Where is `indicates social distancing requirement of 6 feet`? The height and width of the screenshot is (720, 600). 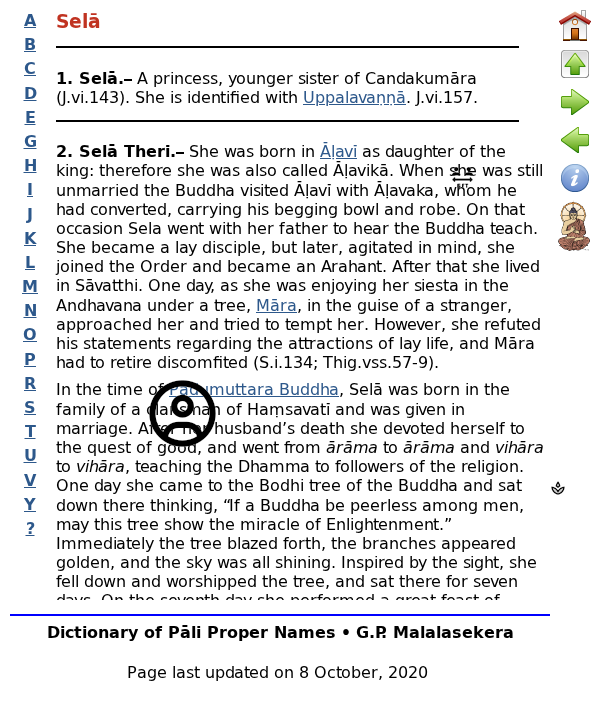 indicates social distancing requirement of 6 feet is located at coordinates (462, 177).